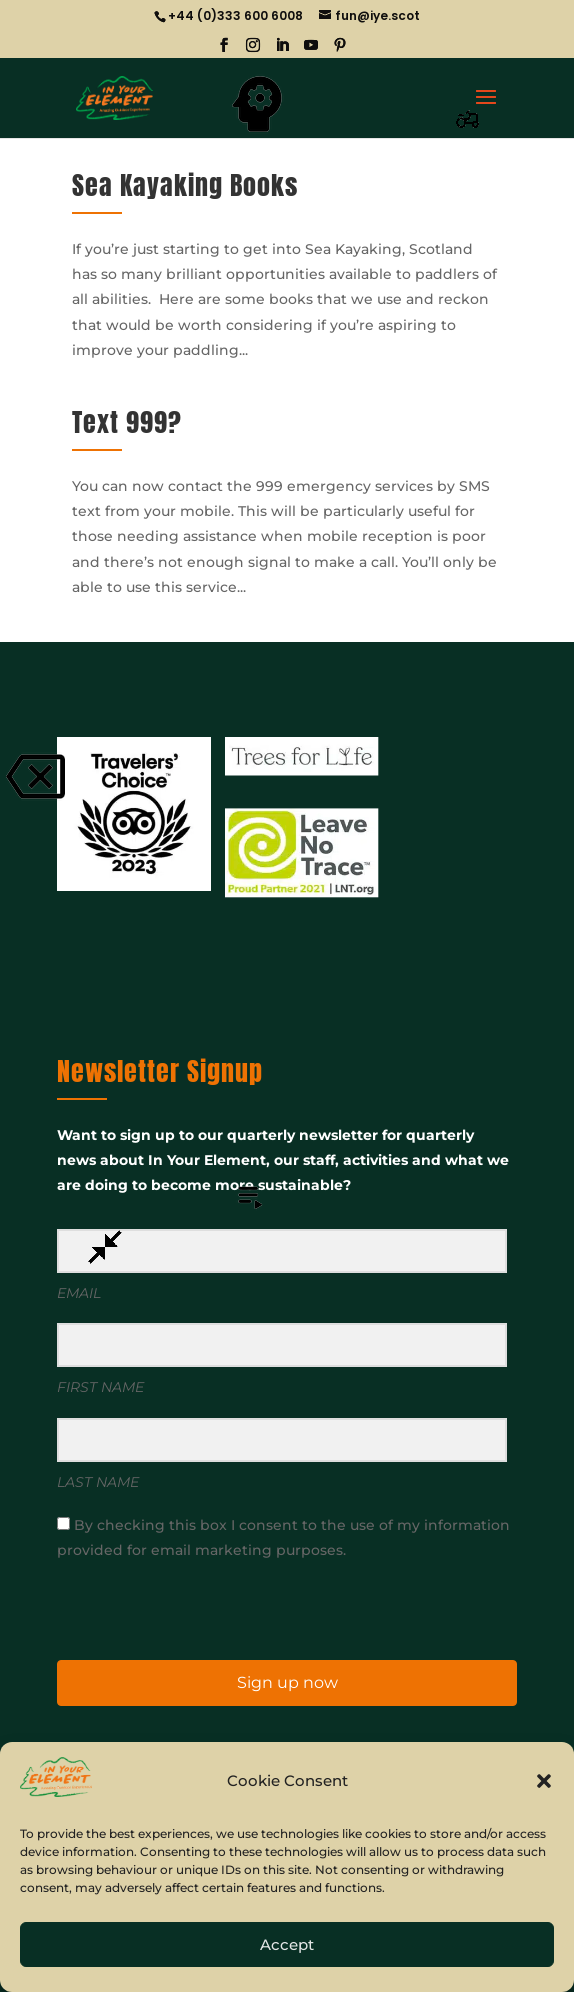 This screenshot has width=574, height=1992. What do you see at coordinates (35, 776) in the screenshot?
I see `delete the last character entered` at bounding box center [35, 776].